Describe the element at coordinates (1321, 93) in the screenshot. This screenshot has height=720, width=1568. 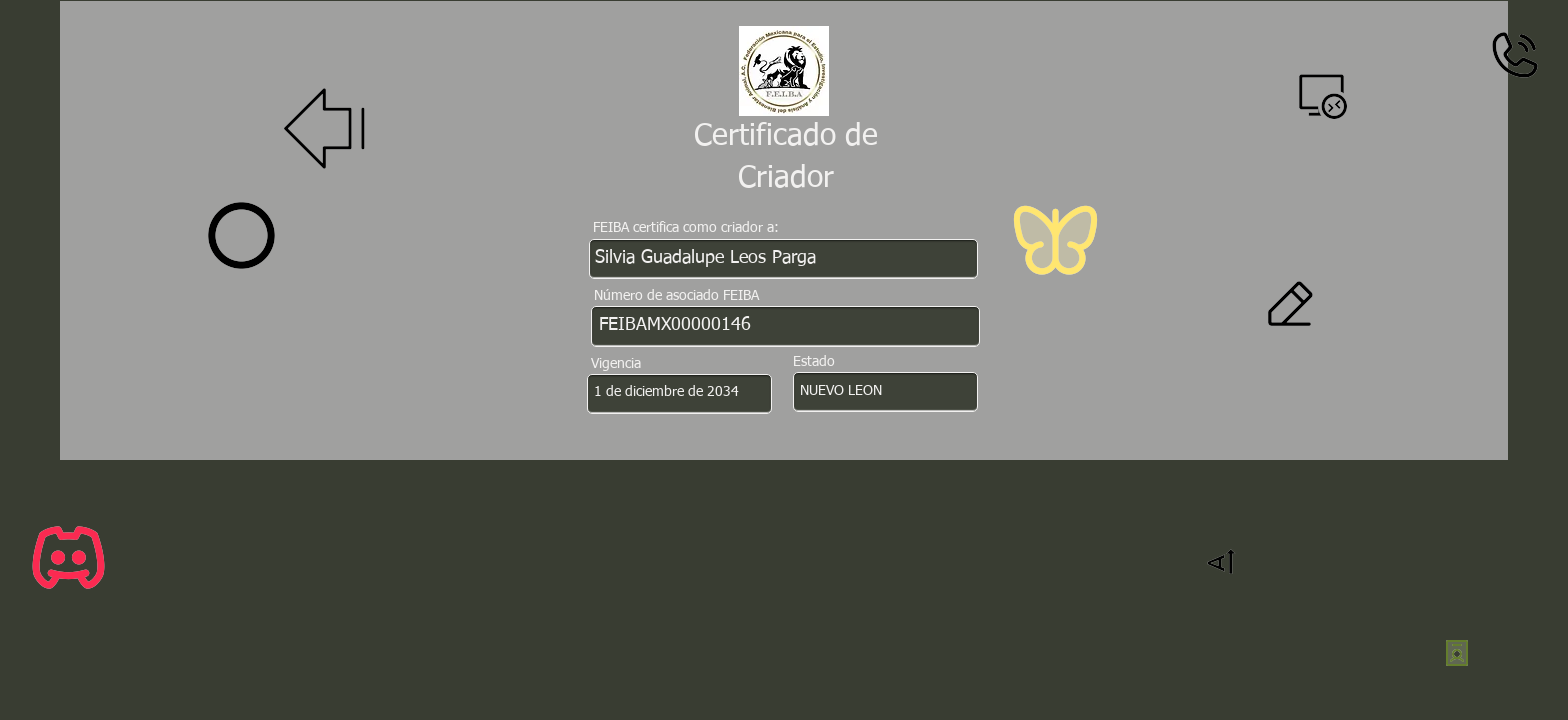
I see `connect to a remote virtual machine` at that location.